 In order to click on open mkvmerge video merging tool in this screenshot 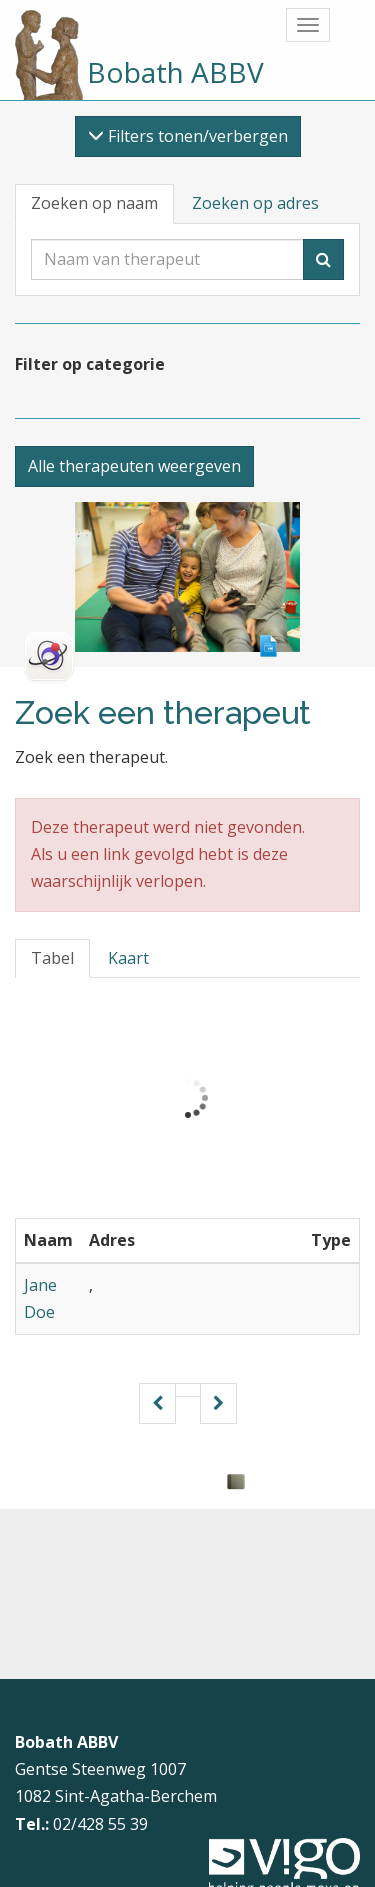, I will do `click(49, 656)`.